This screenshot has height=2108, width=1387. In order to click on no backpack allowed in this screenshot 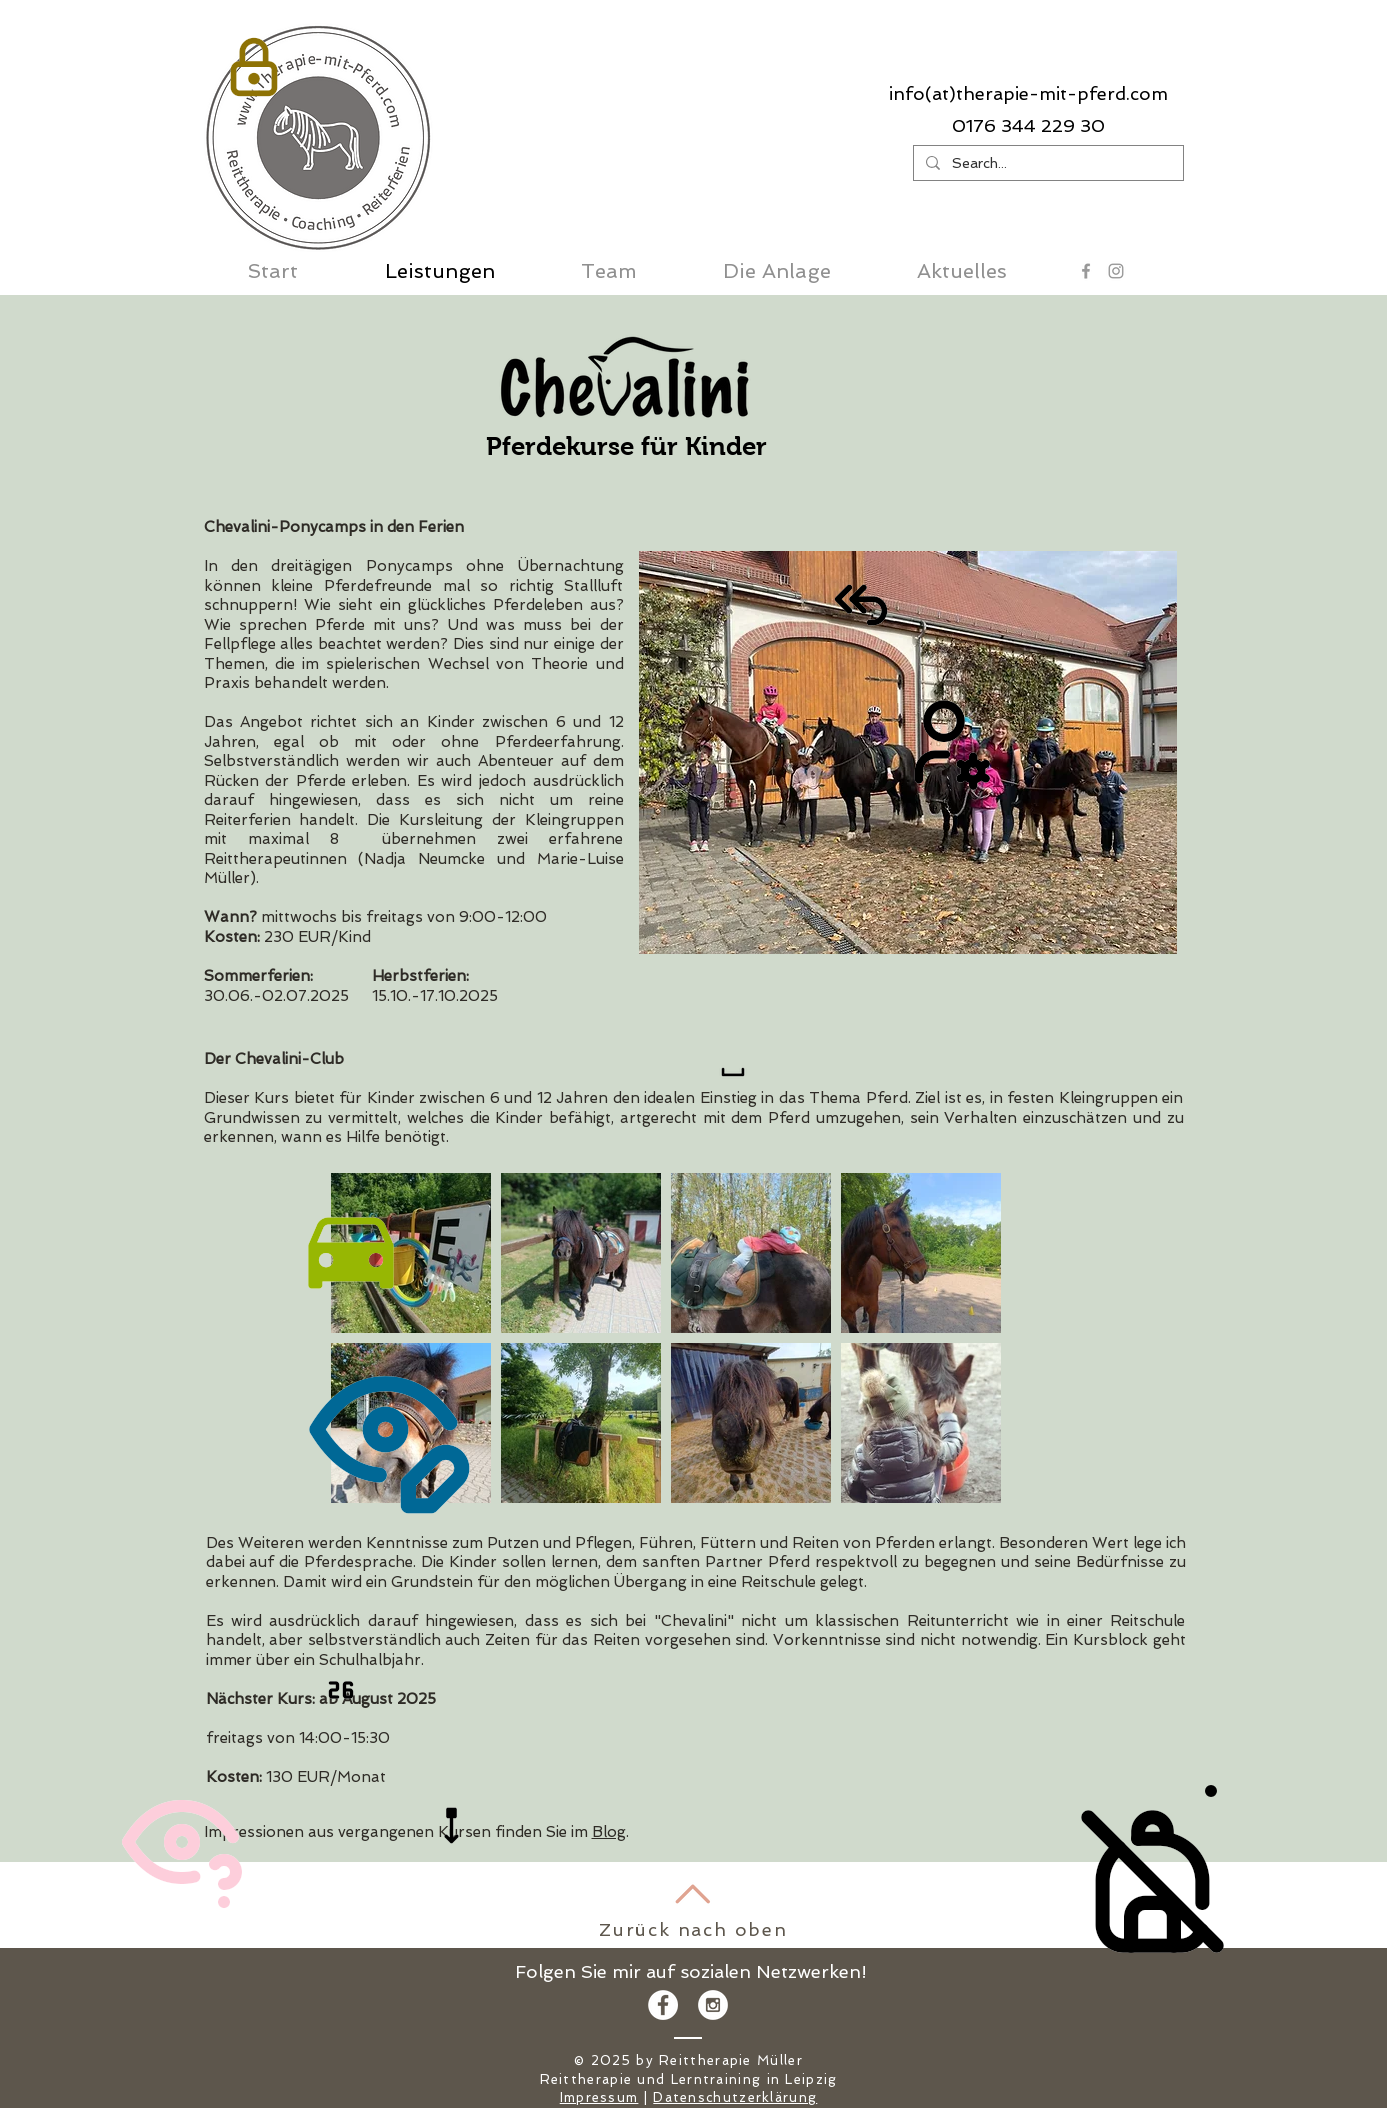, I will do `click(1152, 1881)`.